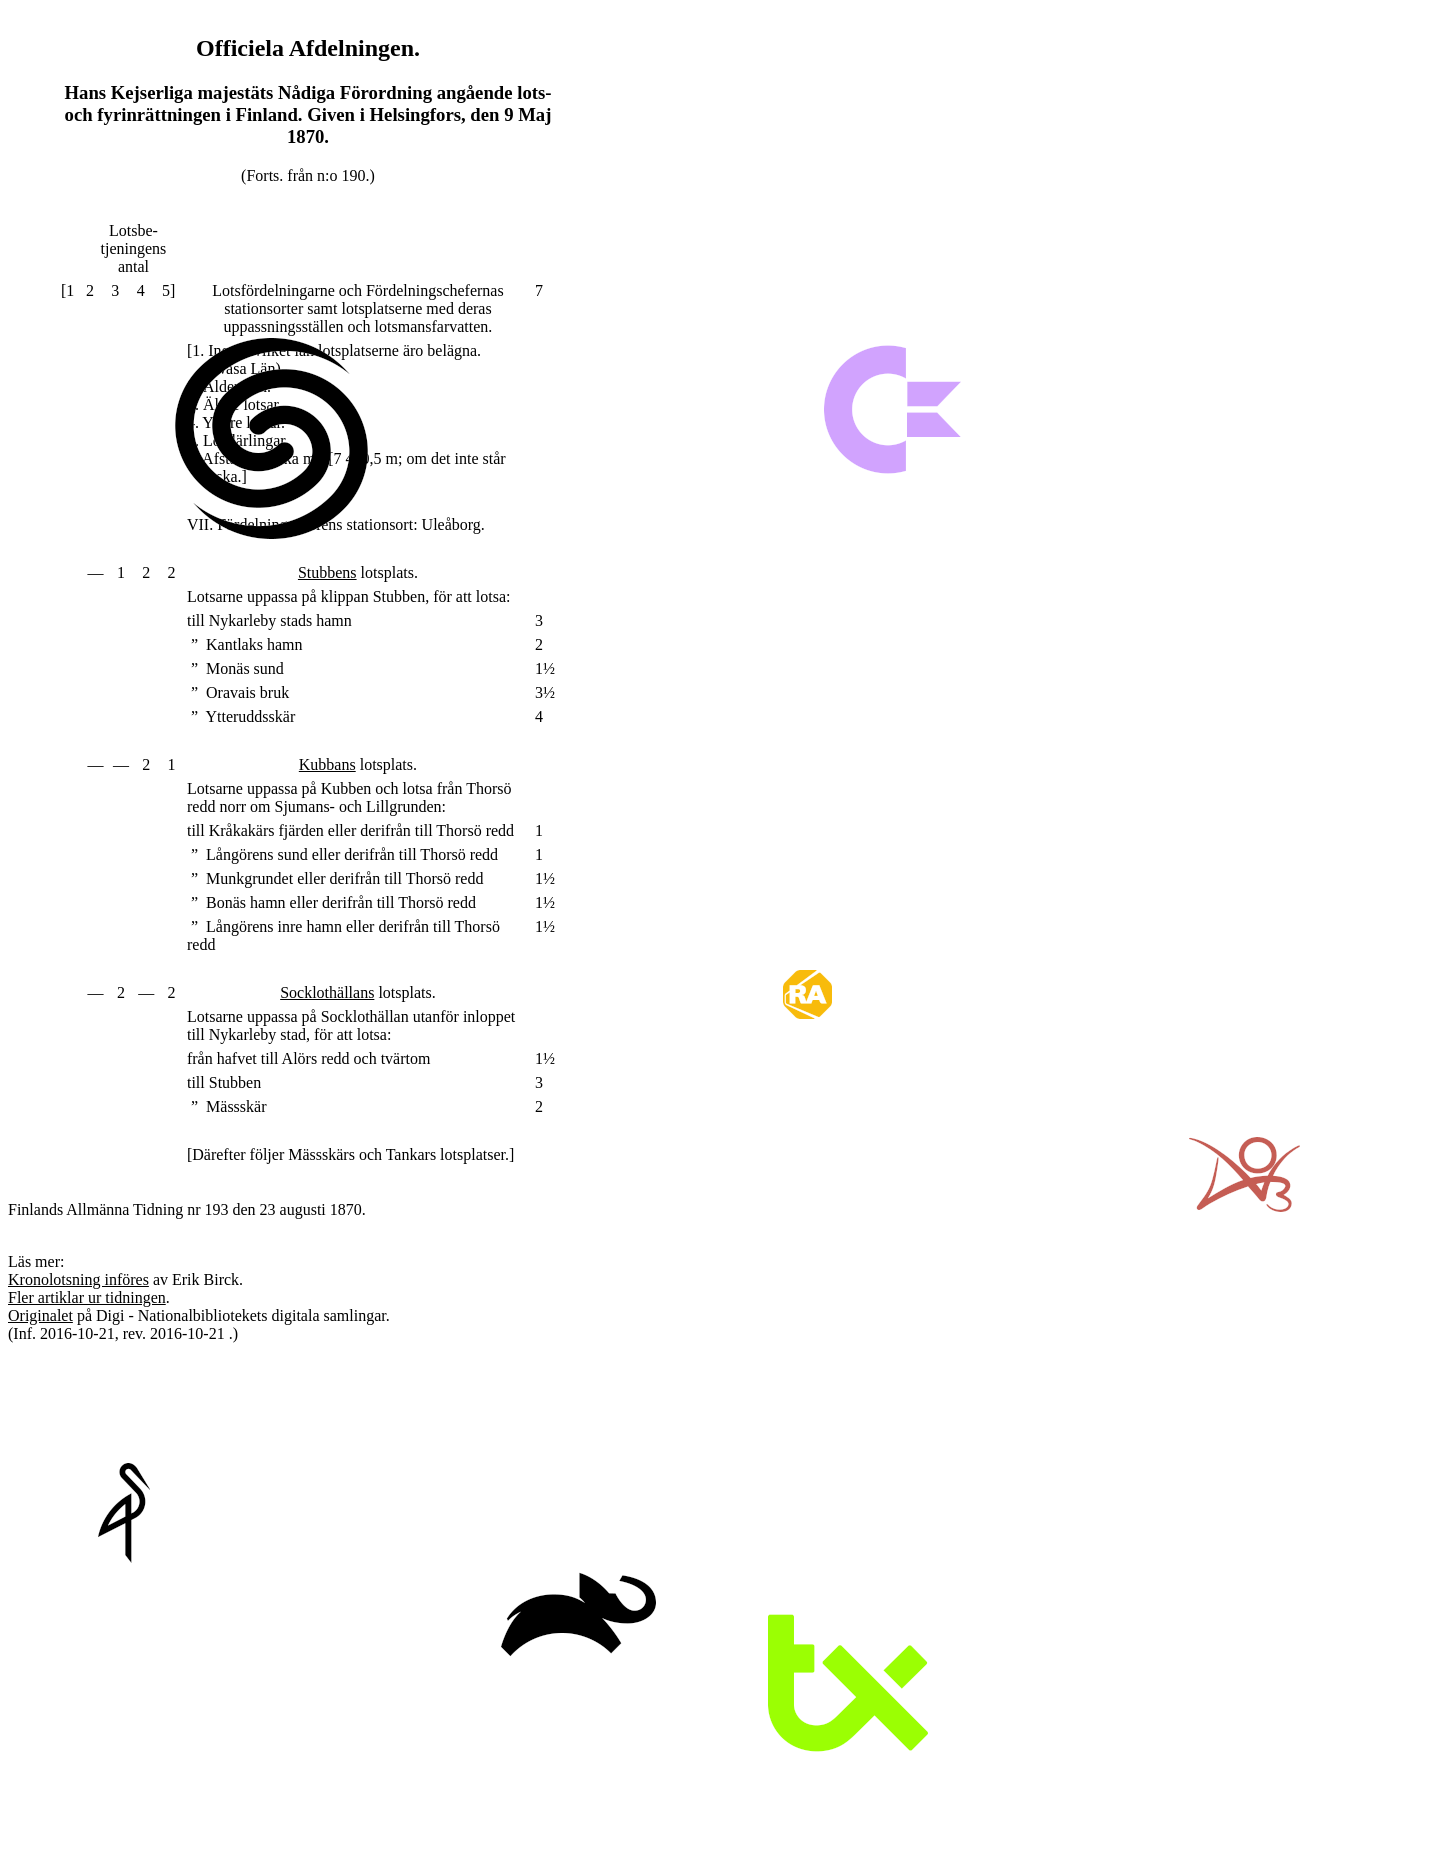  Describe the element at coordinates (807, 994) in the screenshot. I see `visit rockwell automation website` at that location.